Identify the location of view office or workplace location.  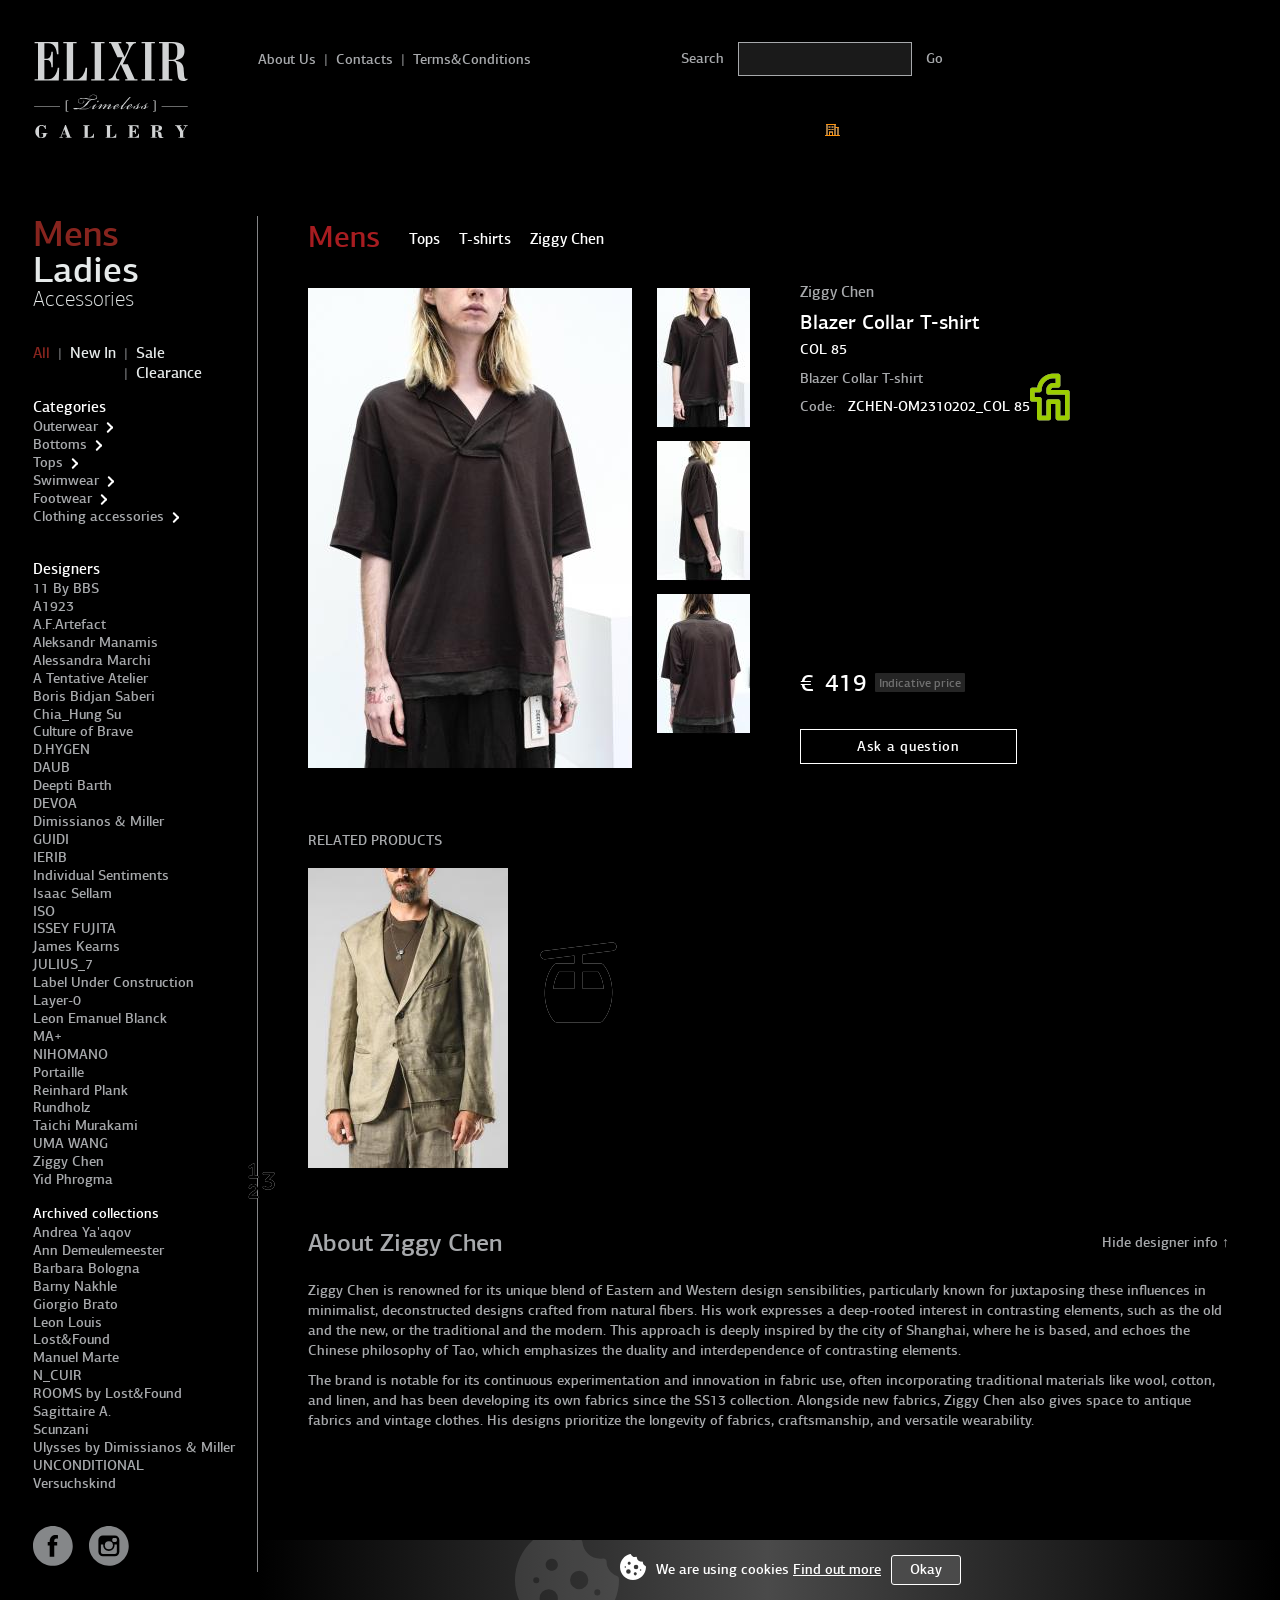
(832, 130).